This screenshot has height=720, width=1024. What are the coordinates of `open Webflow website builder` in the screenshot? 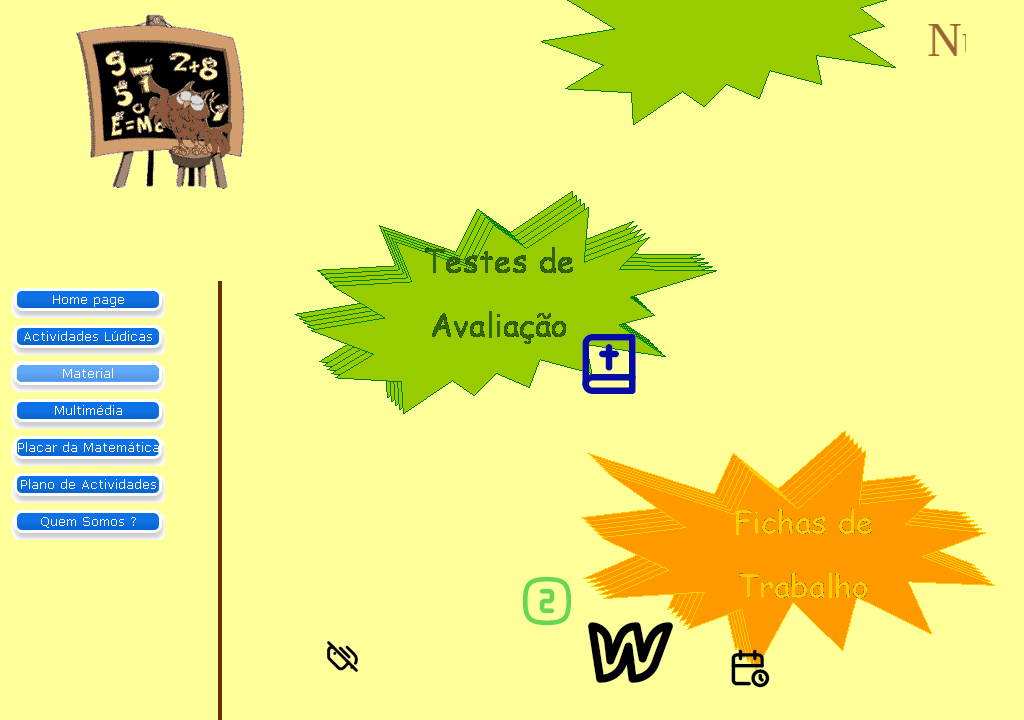 It's located at (628, 650).